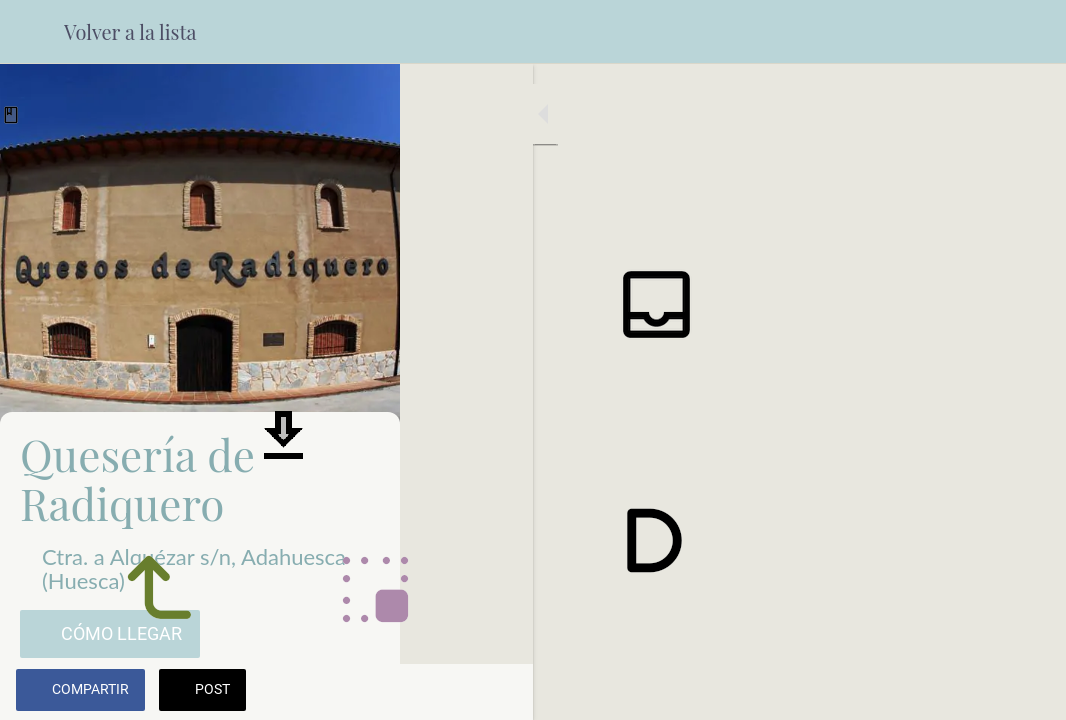 This screenshot has height=720, width=1066. What do you see at coordinates (375, 589) in the screenshot?
I see `align content to bottom-right corner` at bounding box center [375, 589].